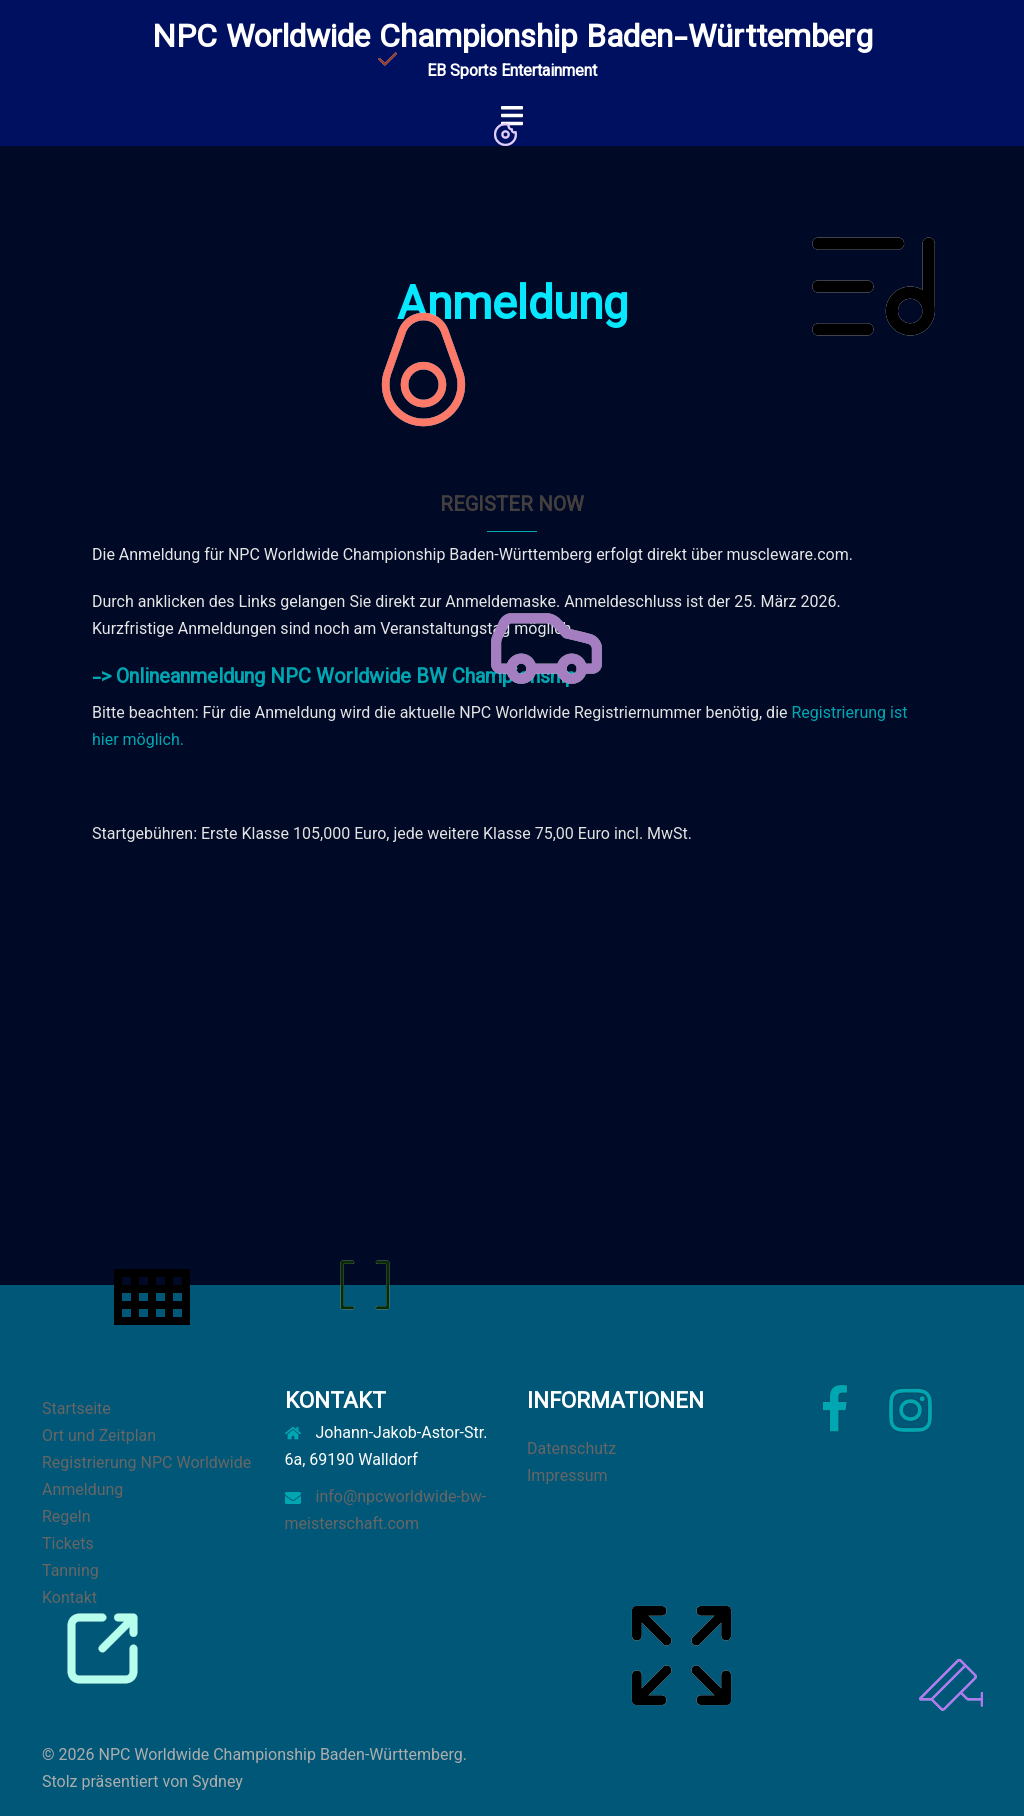 This screenshot has width=1024, height=1816. What do you see at coordinates (951, 1689) in the screenshot?
I see `access security camera settings` at bounding box center [951, 1689].